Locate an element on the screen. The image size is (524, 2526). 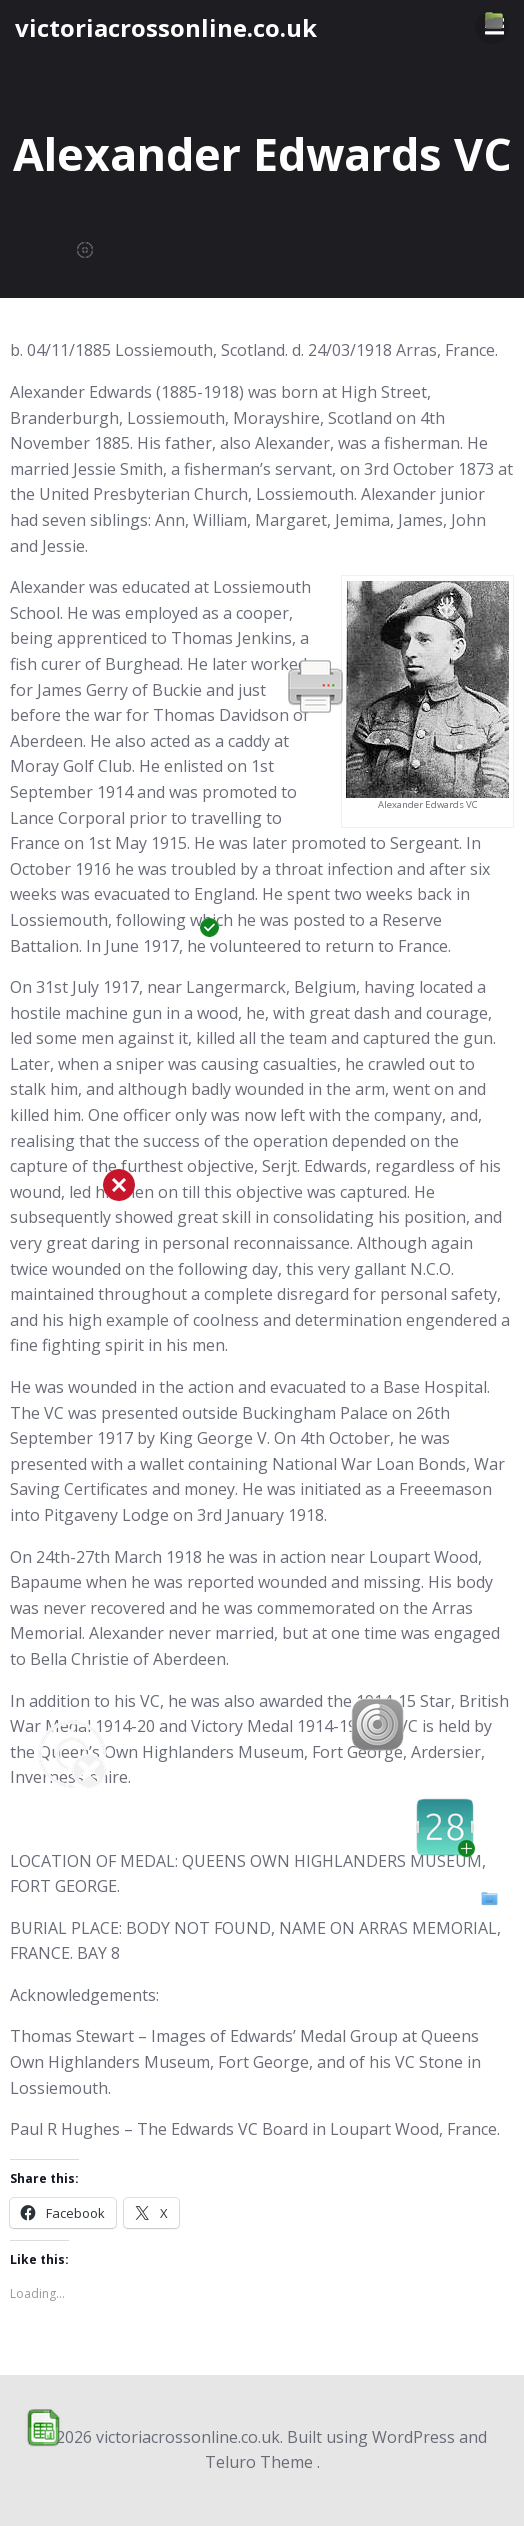
create a new calendar appointment is located at coordinates (445, 1827).